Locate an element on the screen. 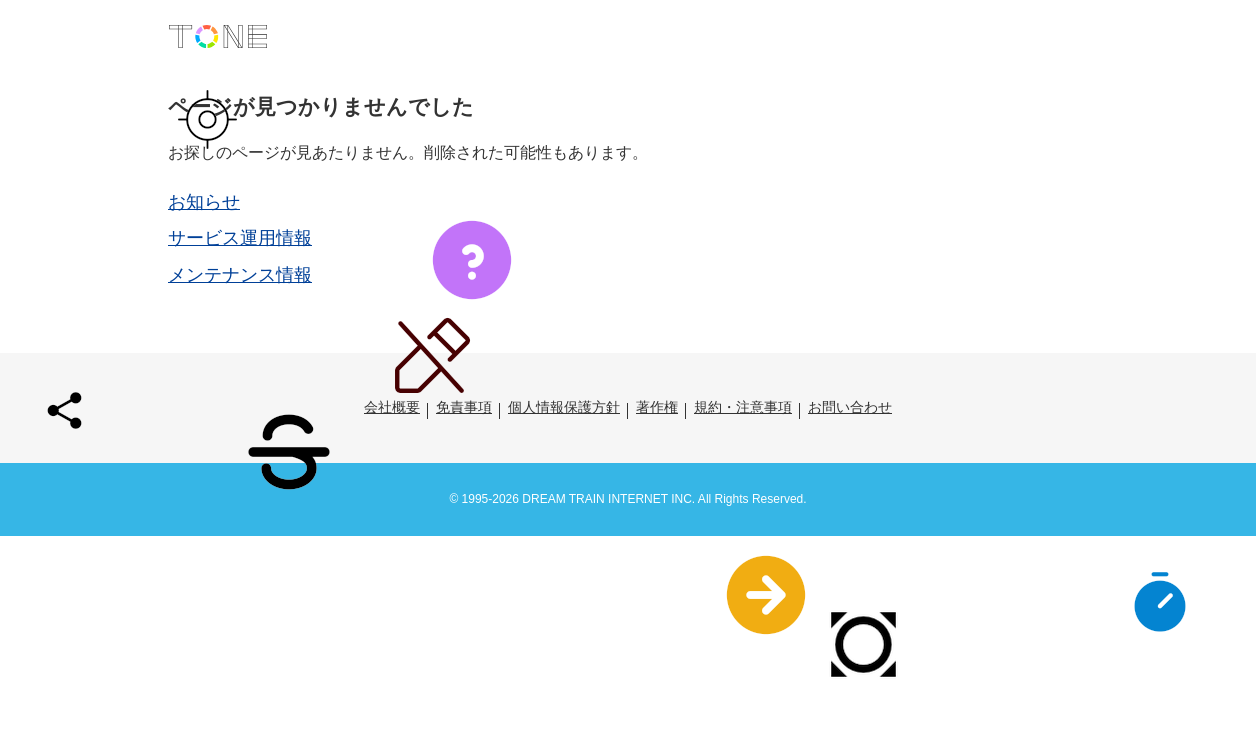 This screenshot has width=1256, height=744. apply strikethrough formatting to selected text is located at coordinates (289, 452).